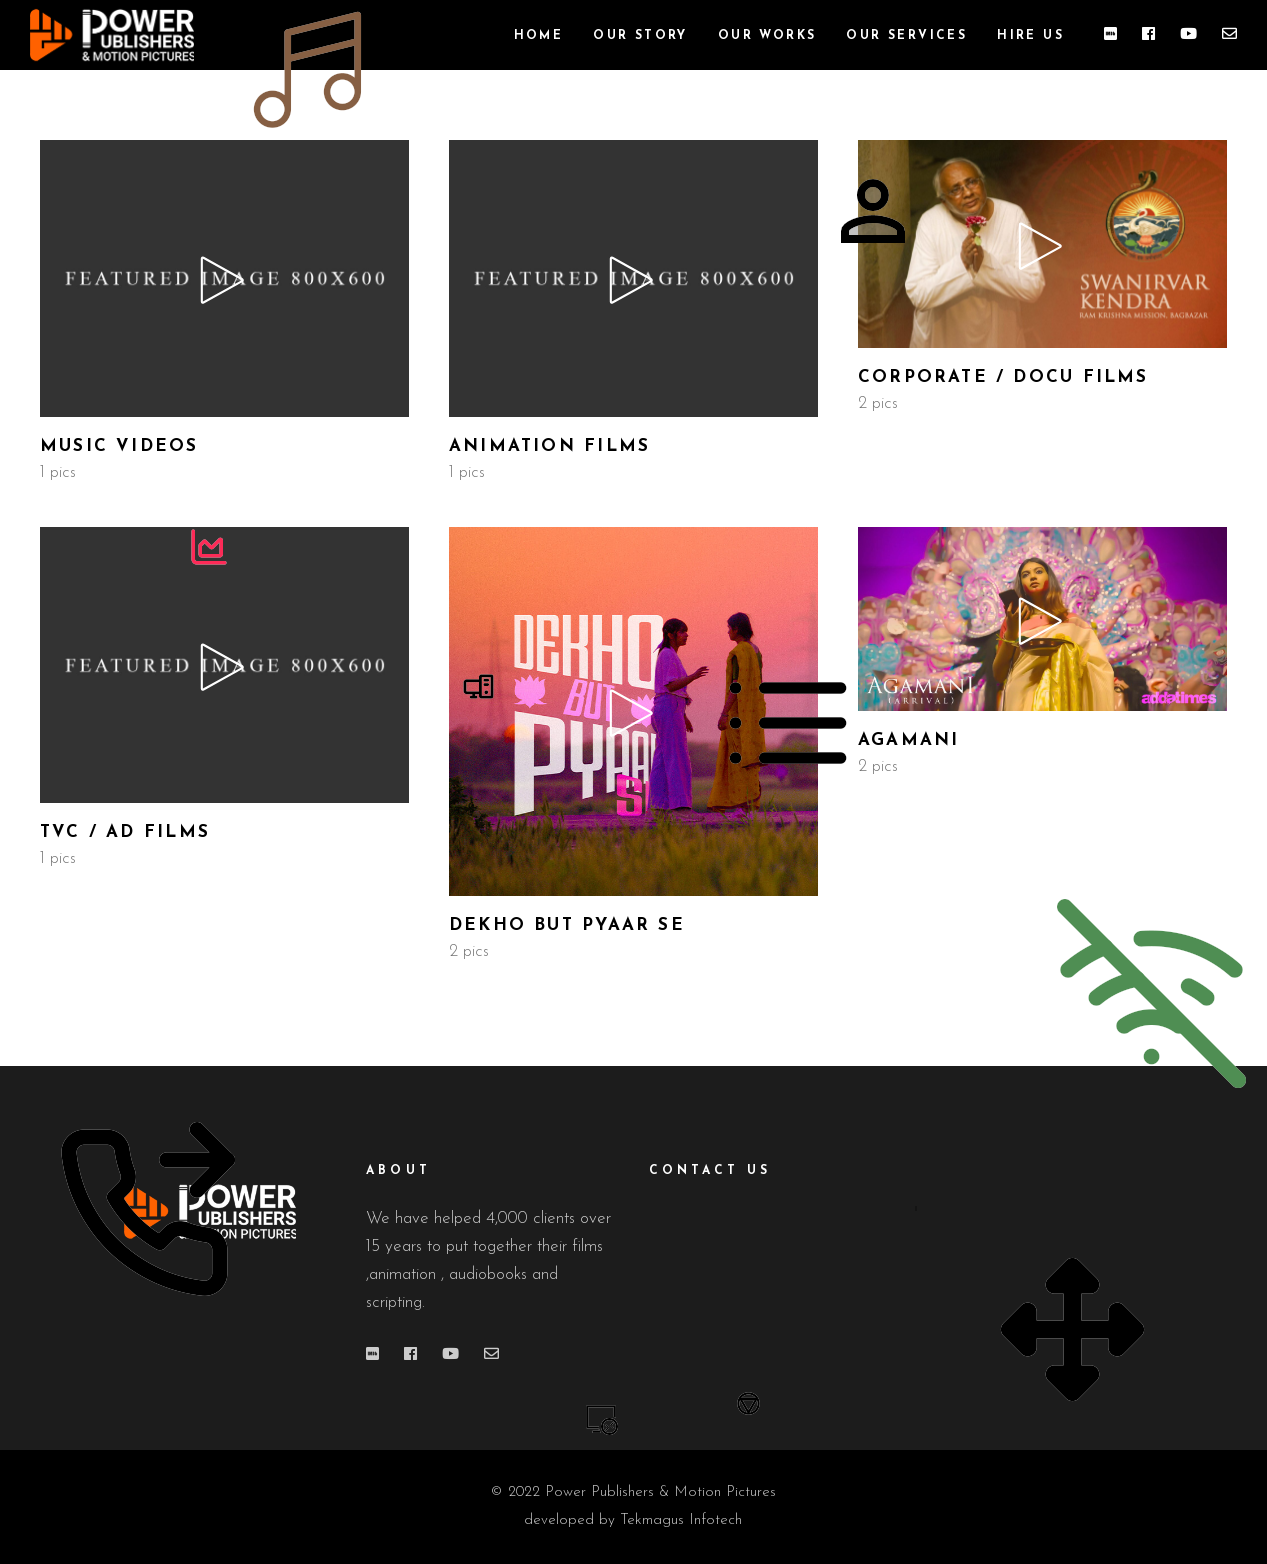 Image resolution: width=1267 pixels, height=1564 pixels. What do you see at coordinates (601, 1418) in the screenshot?
I see `connect to a remote virtual machine` at bounding box center [601, 1418].